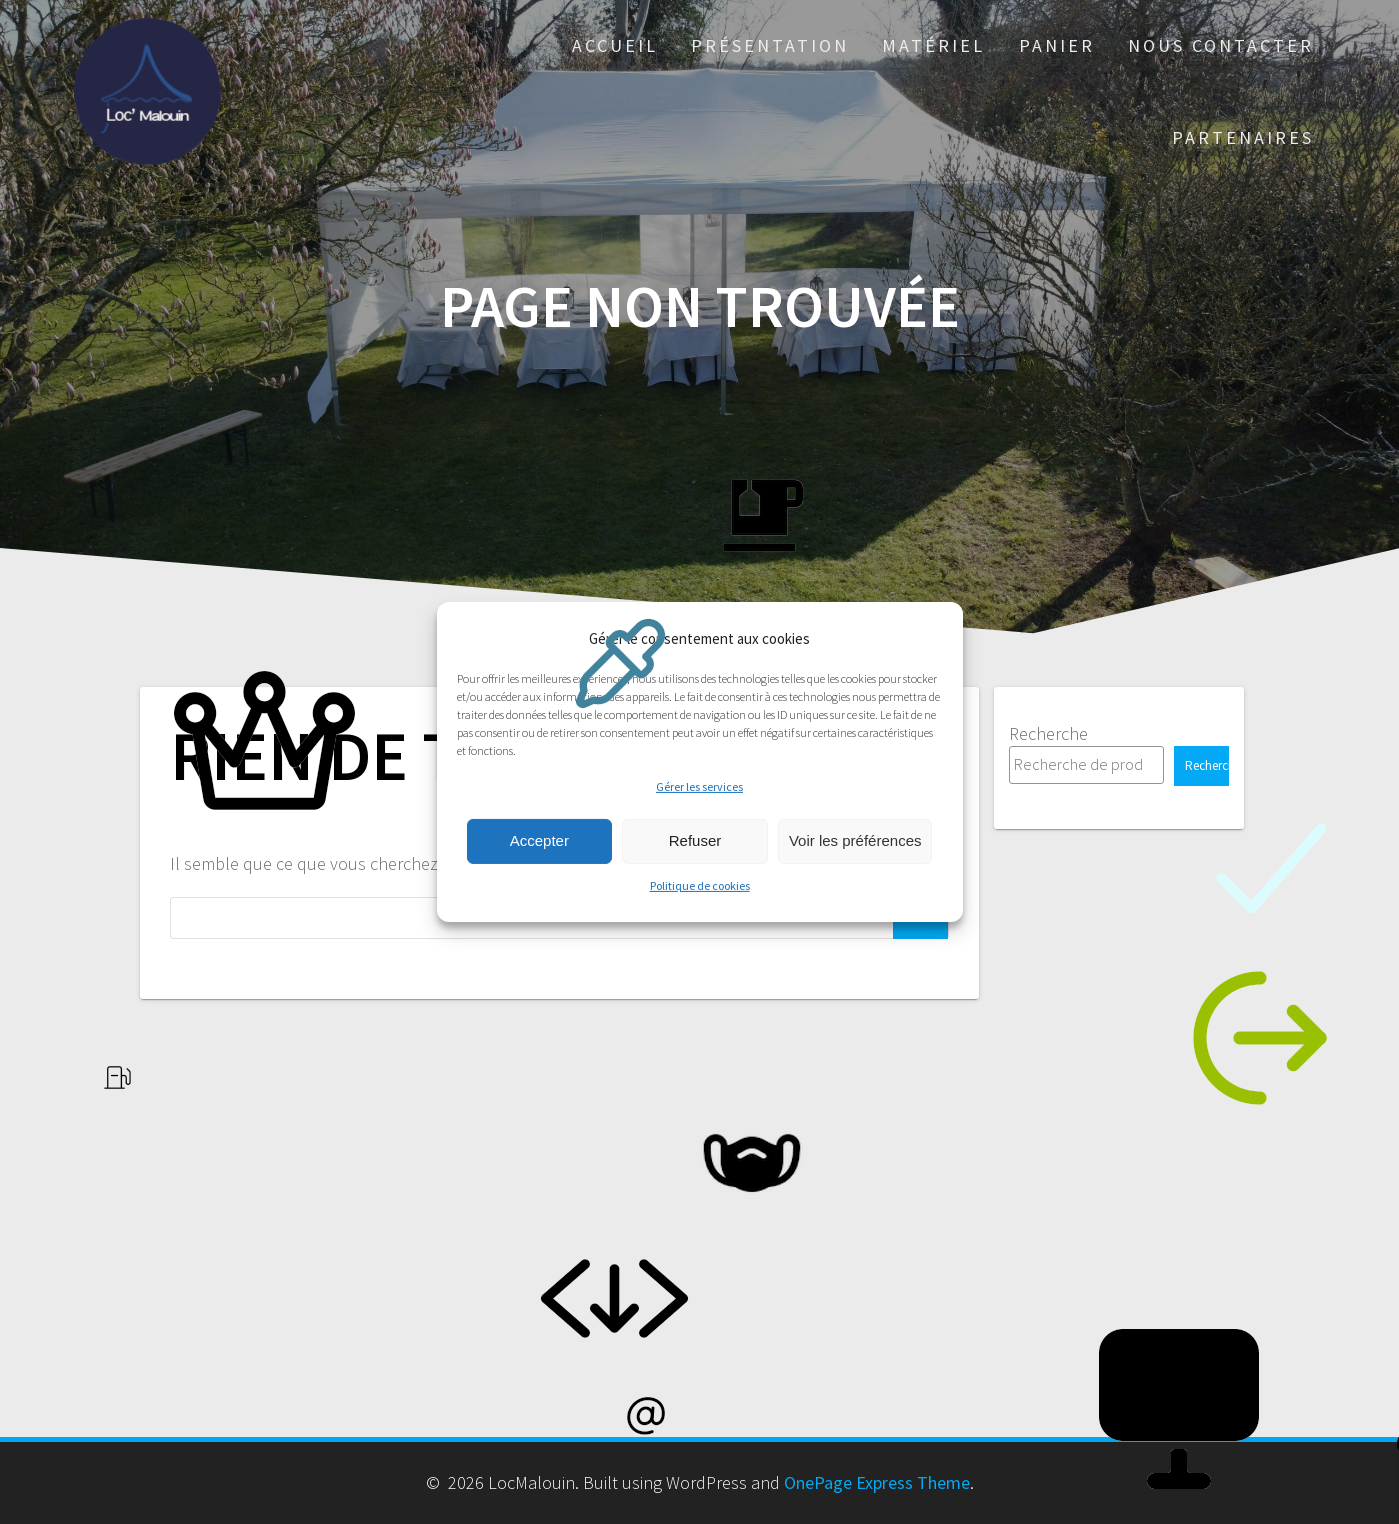 The width and height of the screenshot is (1399, 1524). I want to click on download source code or script files, so click(614, 1298).